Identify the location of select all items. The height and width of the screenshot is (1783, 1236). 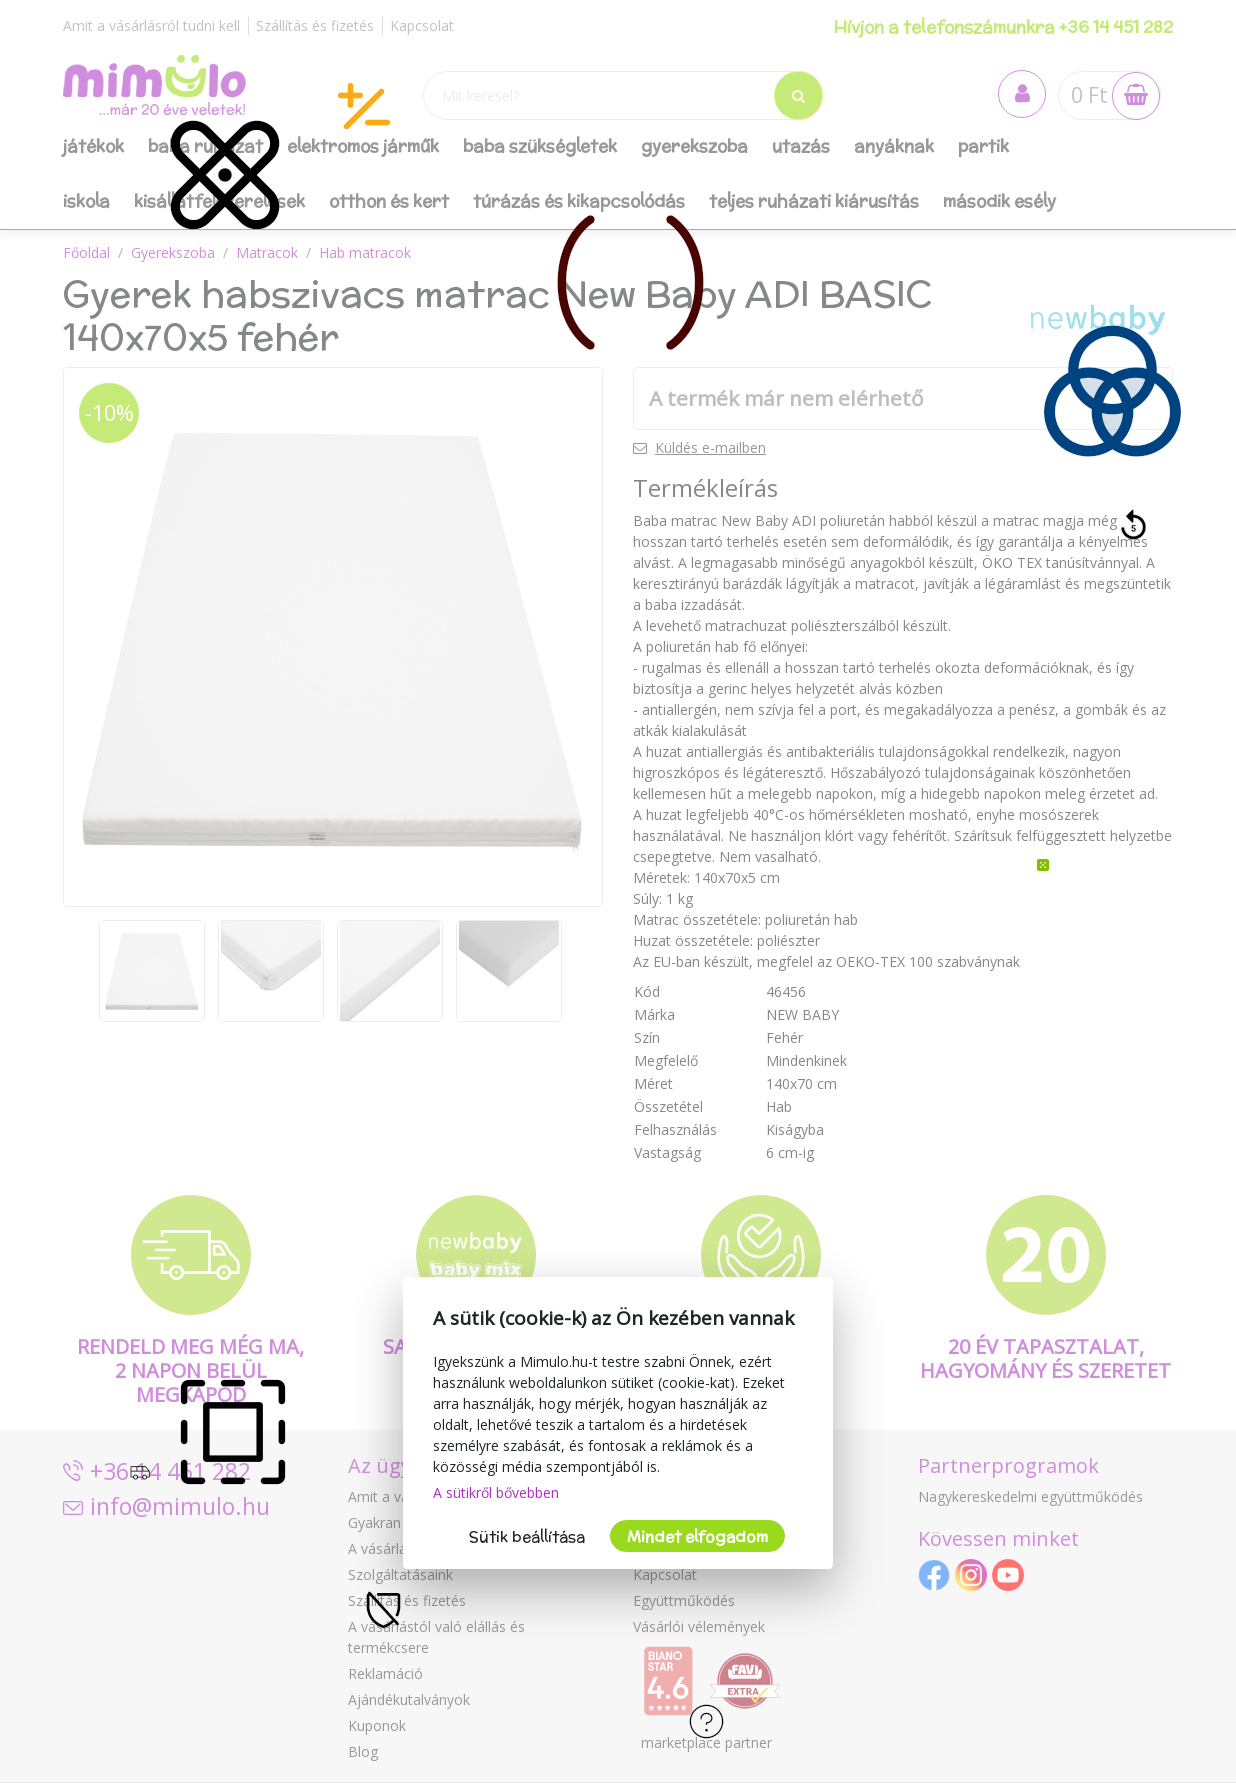
(233, 1432).